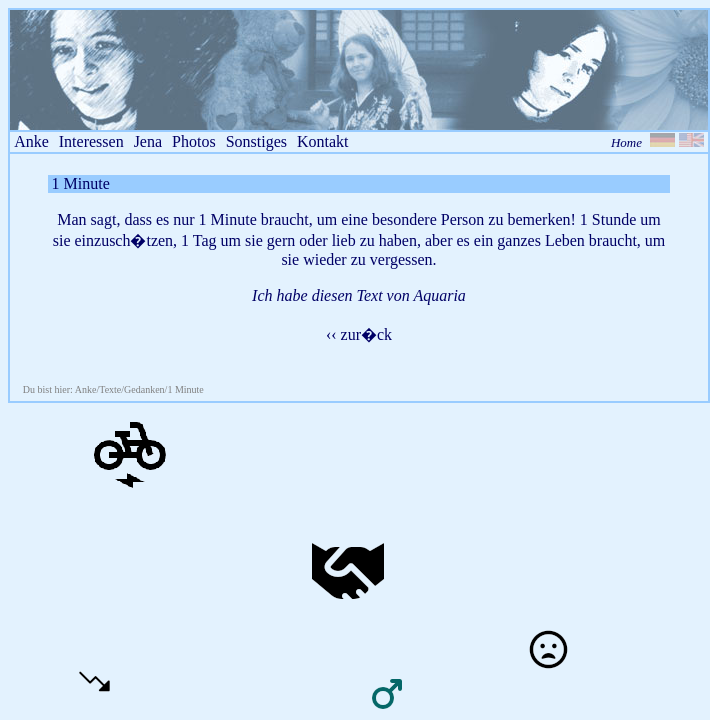 This screenshot has width=710, height=720. What do you see at coordinates (548, 649) in the screenshot?
I see `indicates a negative reaction or dissatisfied feedback` at bounding box center [548, 649].